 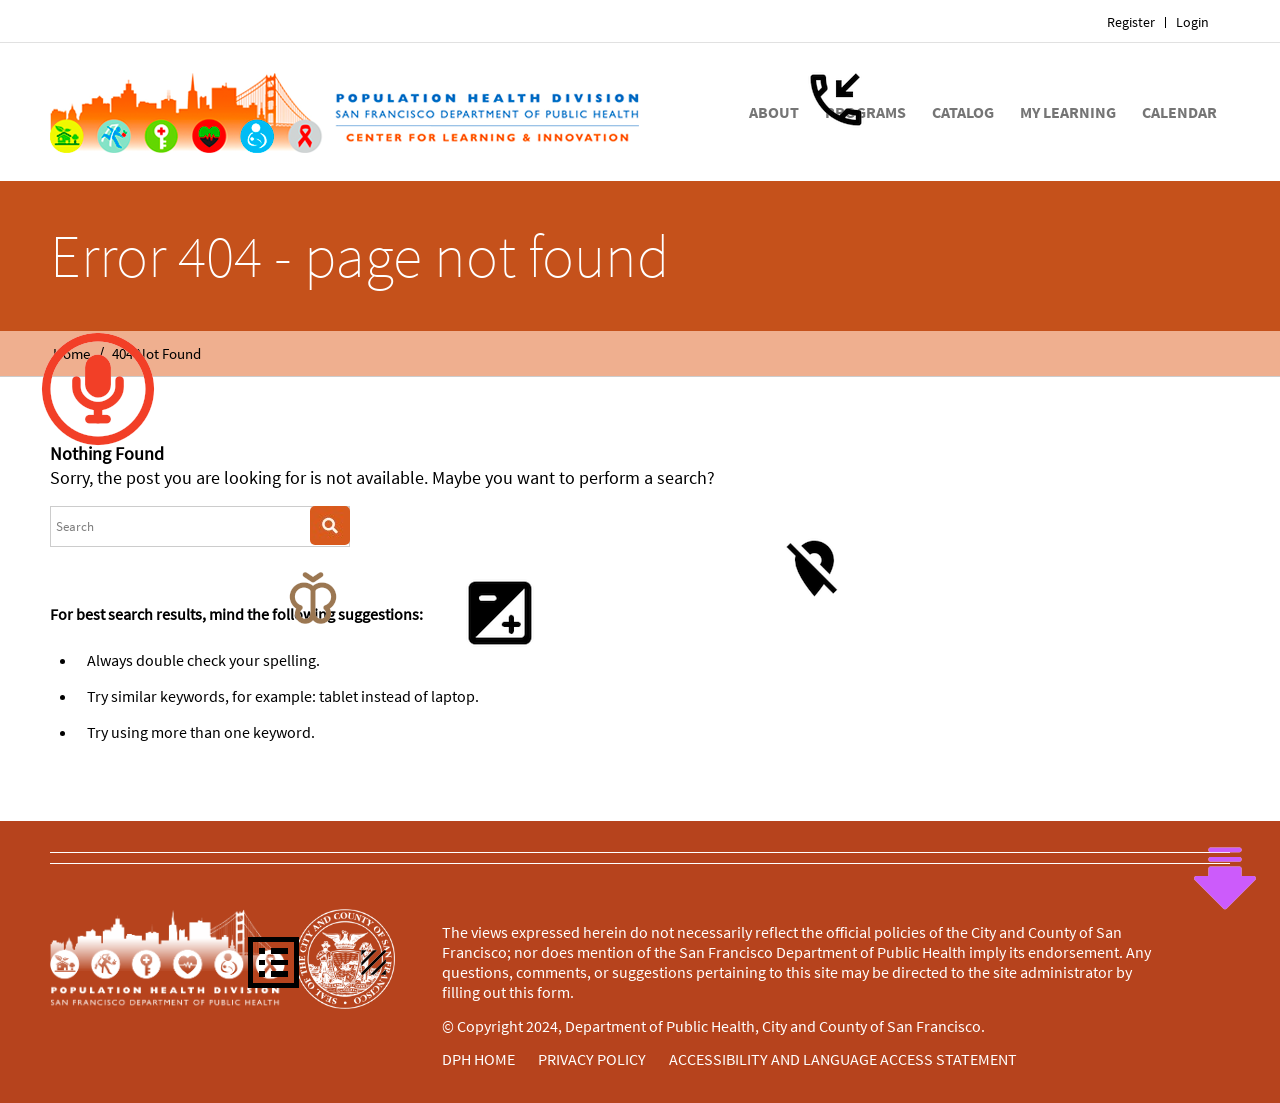 What do you see at coordinates (373, 962) in the screenshot?
I see `apply texture or pattern overlay` at bounding box center [373, 962].